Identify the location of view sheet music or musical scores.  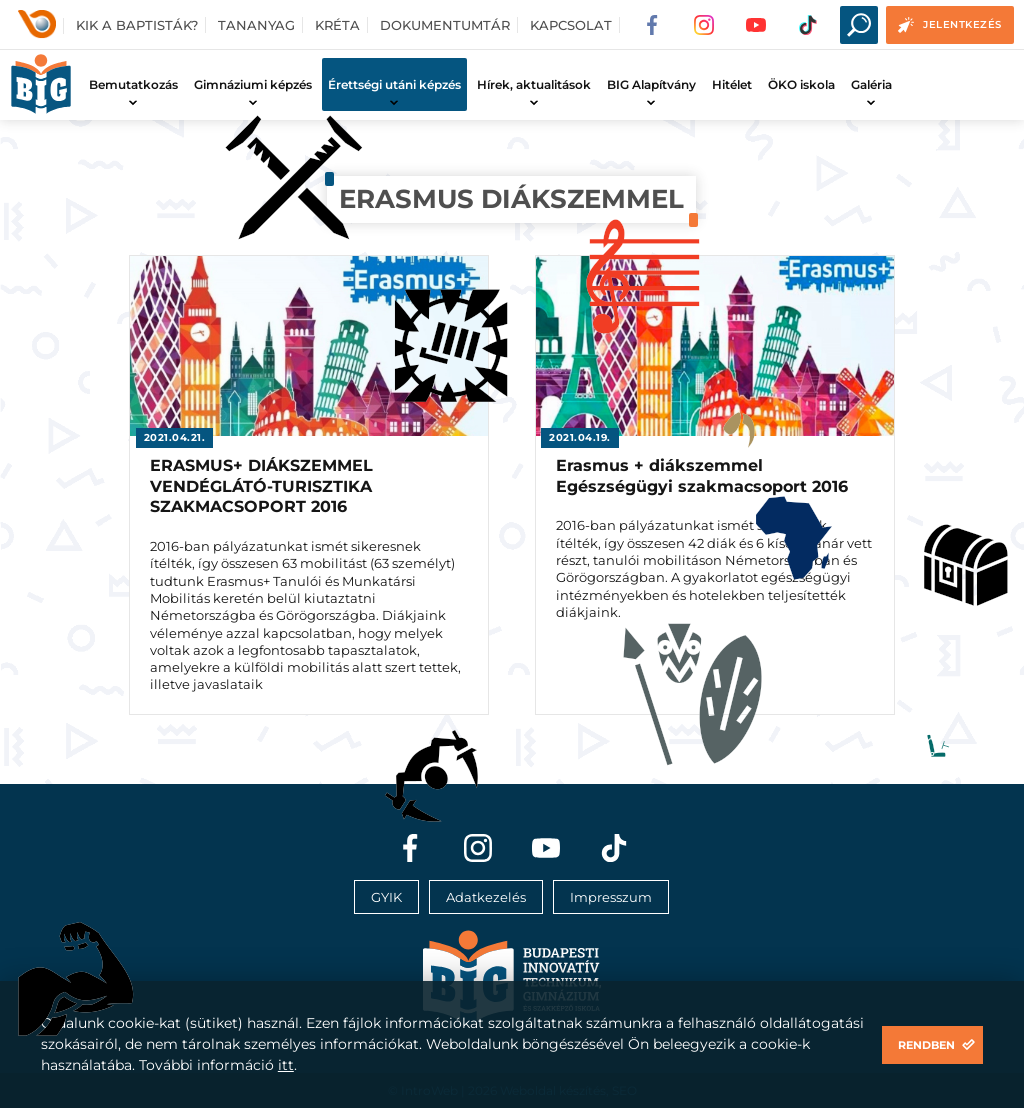
(644, 276).